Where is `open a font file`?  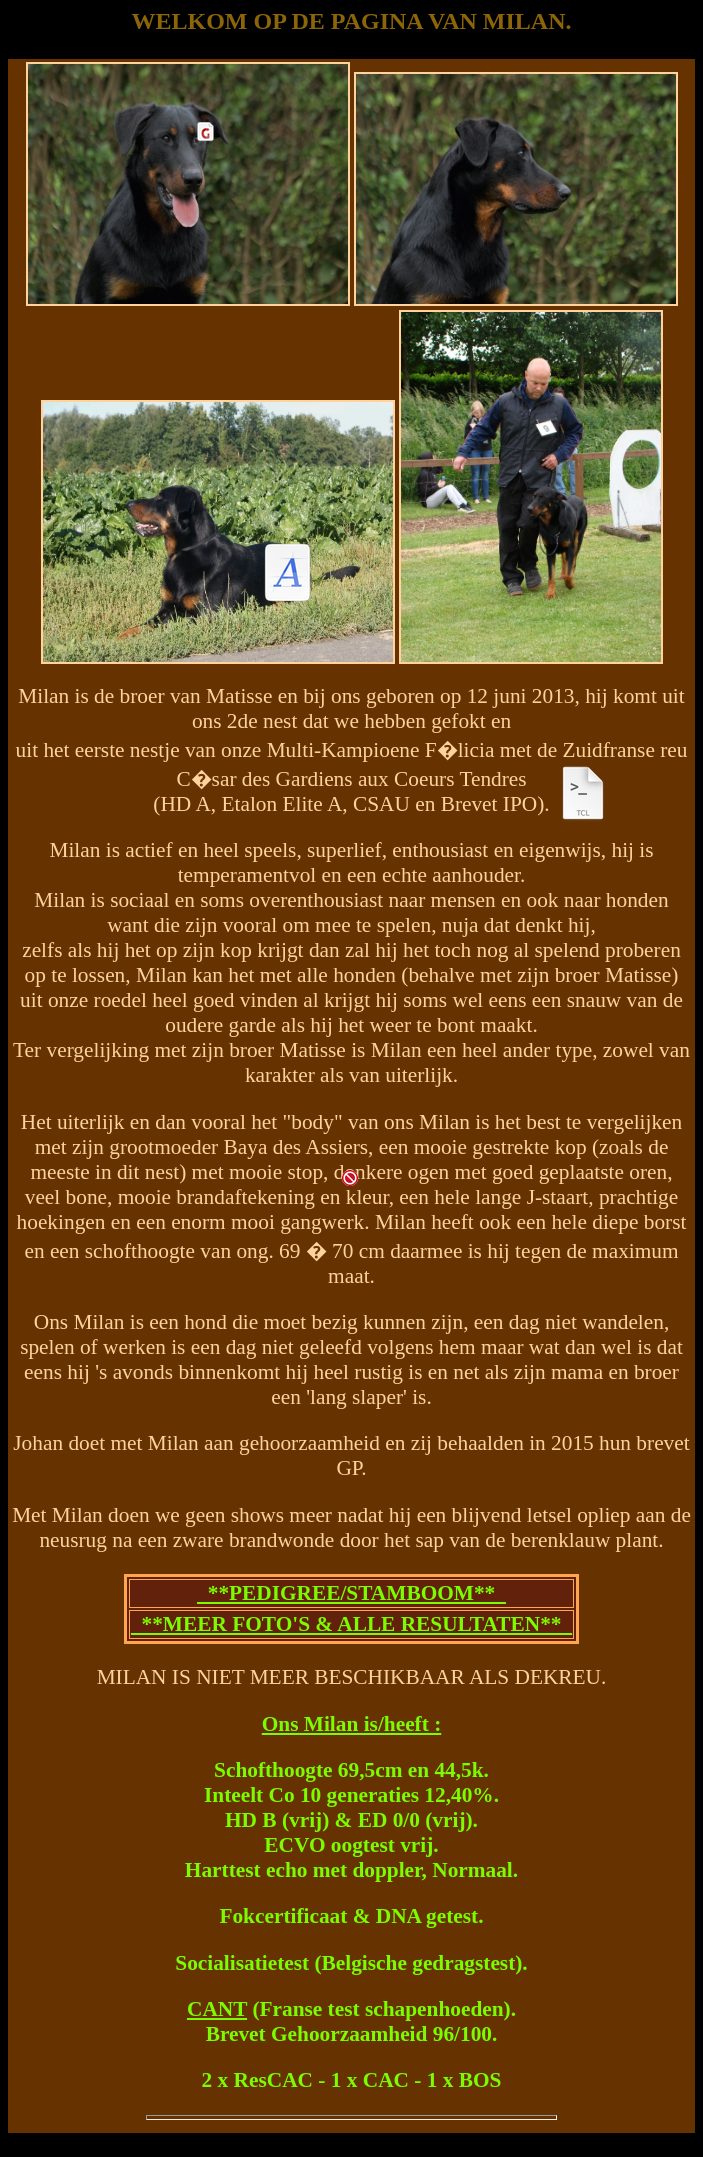 open a font file is located at coordinates (287, 572).